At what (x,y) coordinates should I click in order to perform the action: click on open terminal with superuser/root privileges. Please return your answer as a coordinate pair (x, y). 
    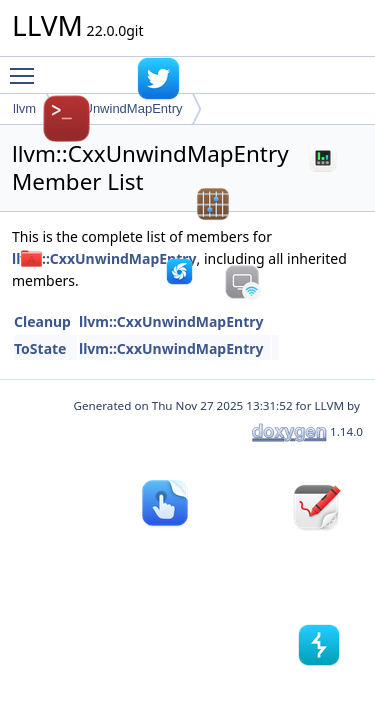
    Looking at the image, I should click on (66, 118).